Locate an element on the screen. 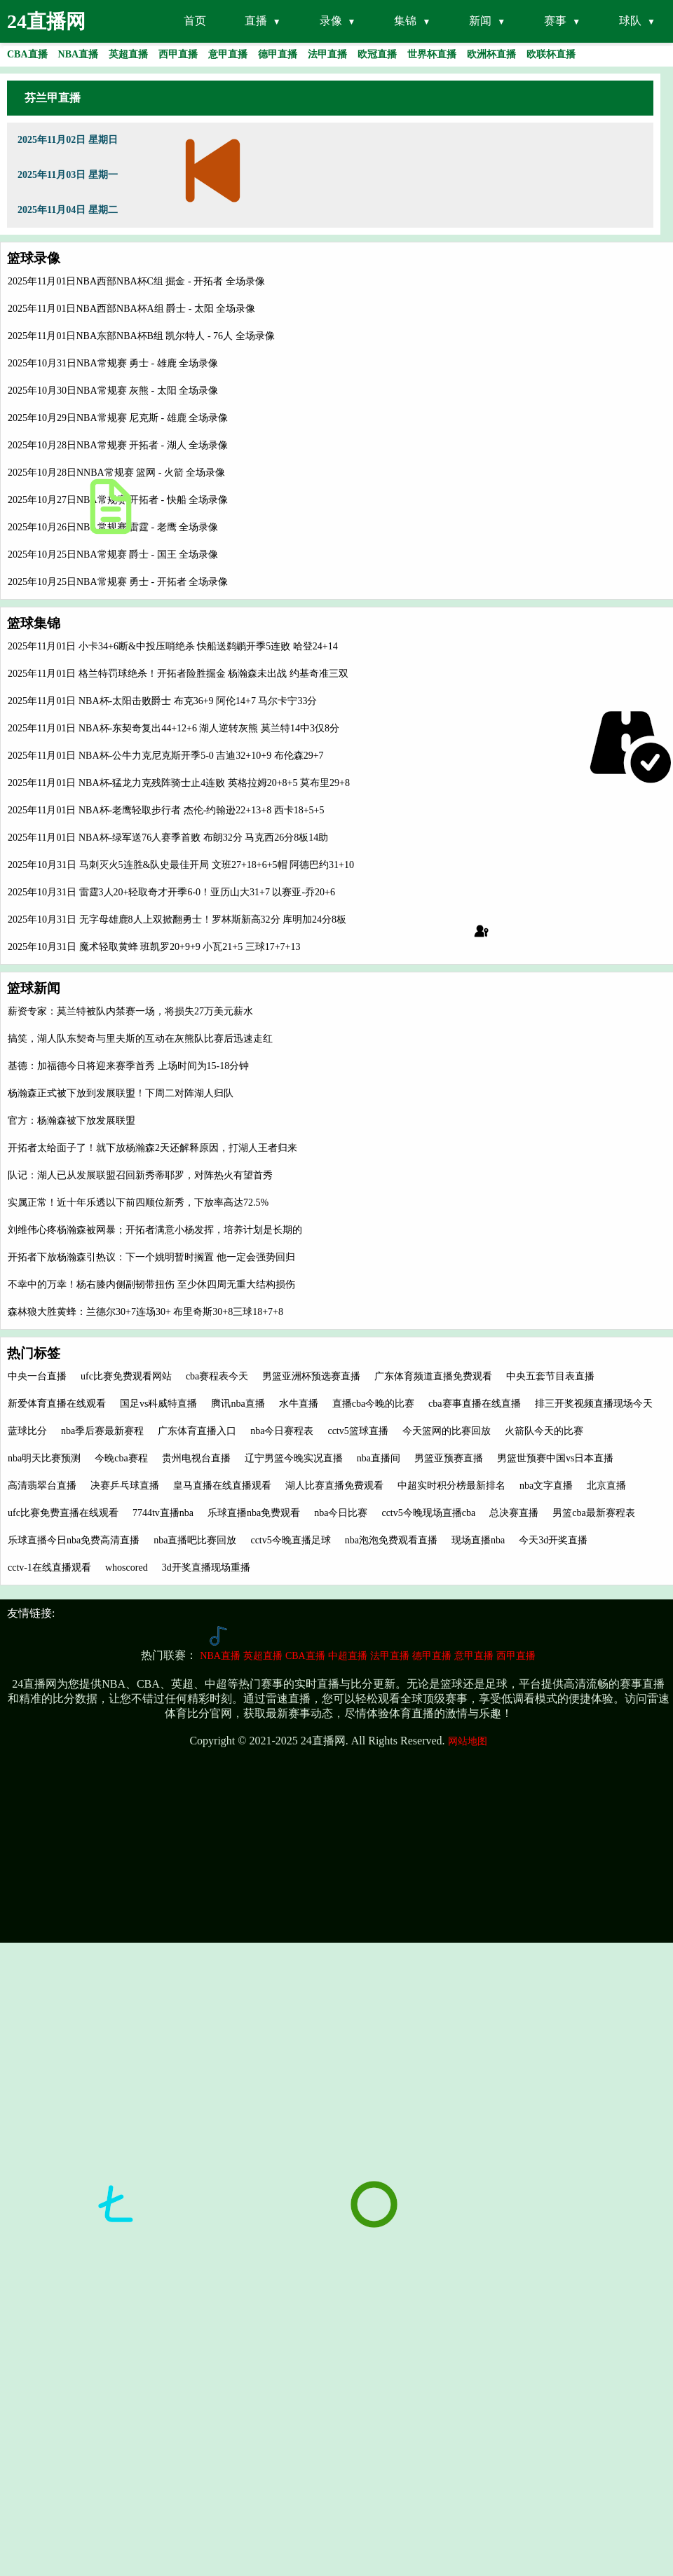 The image size is (673, 2576). represents an empty or unselected state is located at coordinates (374, 2204).